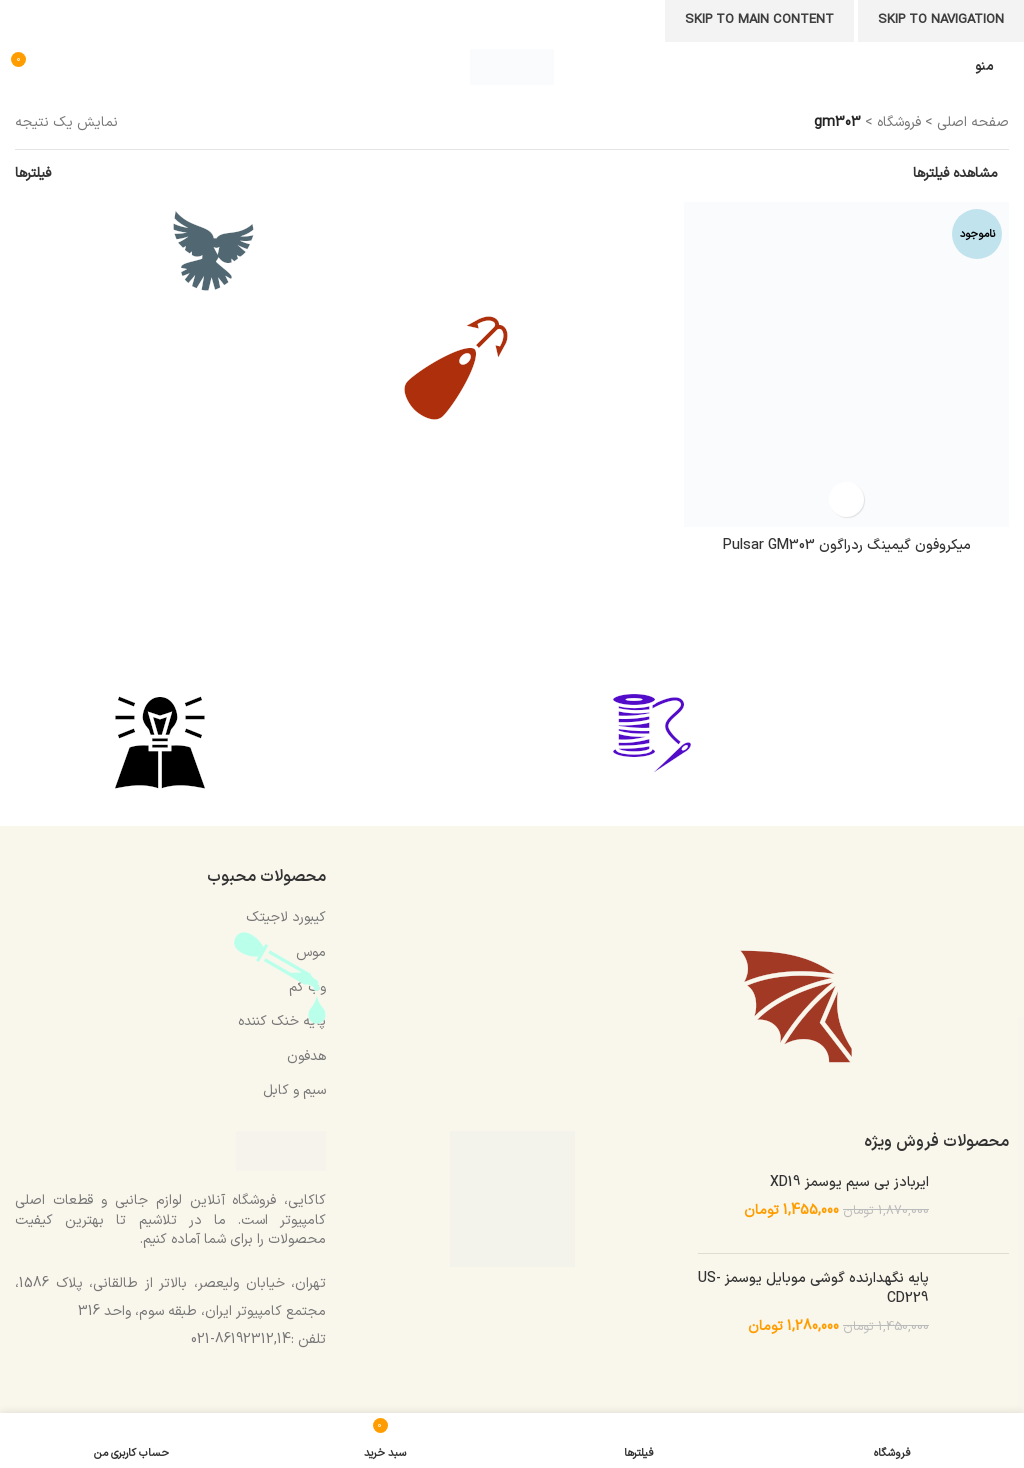 The height and width of the screenshot is (1468, 1024). What do you see at coordinates (213, 252) in the screenshot?
I see `indicates peace or harmony state` at bounding box center [213, 252].